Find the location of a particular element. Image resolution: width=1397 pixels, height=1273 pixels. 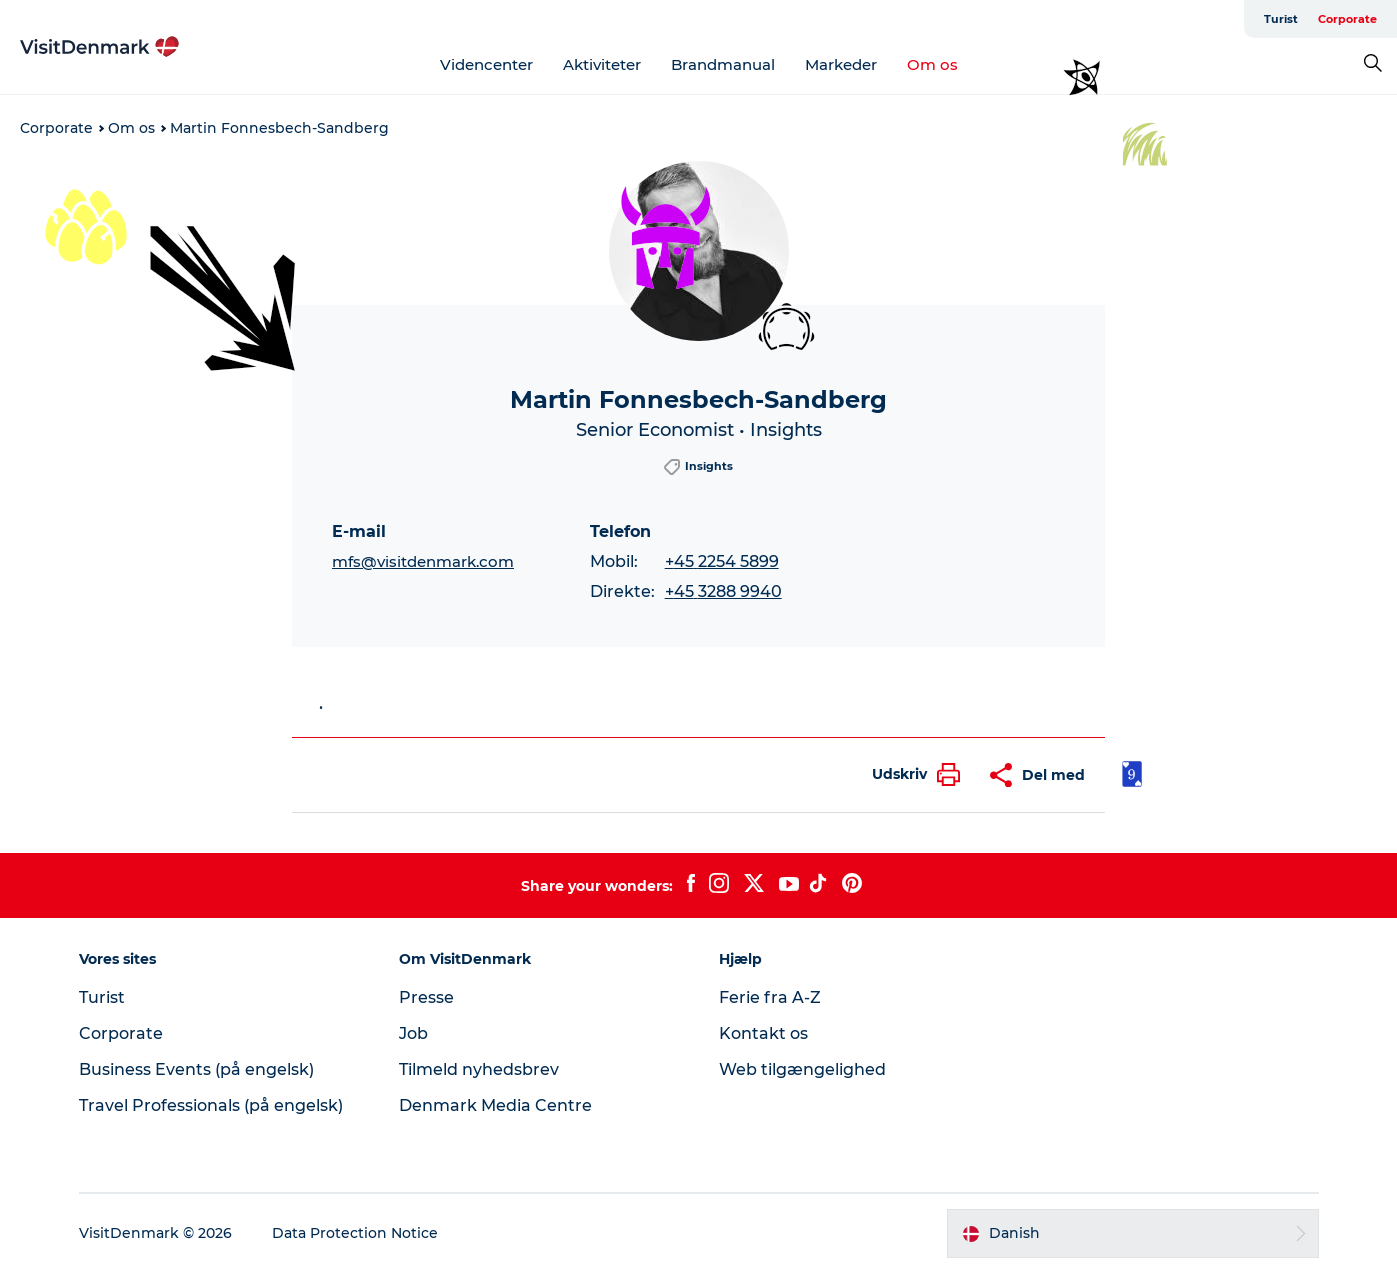

access musical instruments or percussion sounds is located at coordinates (786, 326).